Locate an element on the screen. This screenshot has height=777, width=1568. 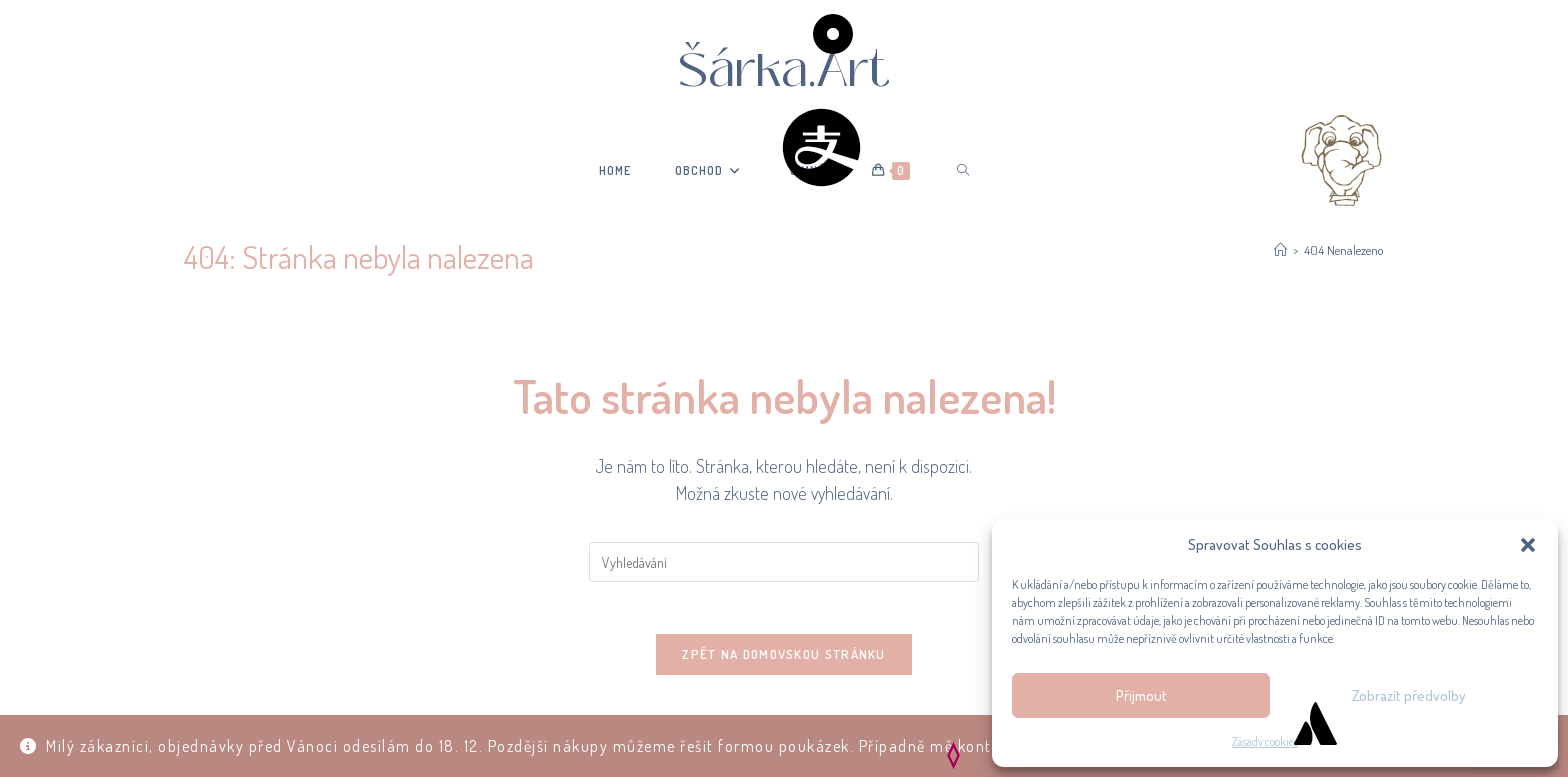
packagist logo - php package repository is located at coordinates (1341, 160).